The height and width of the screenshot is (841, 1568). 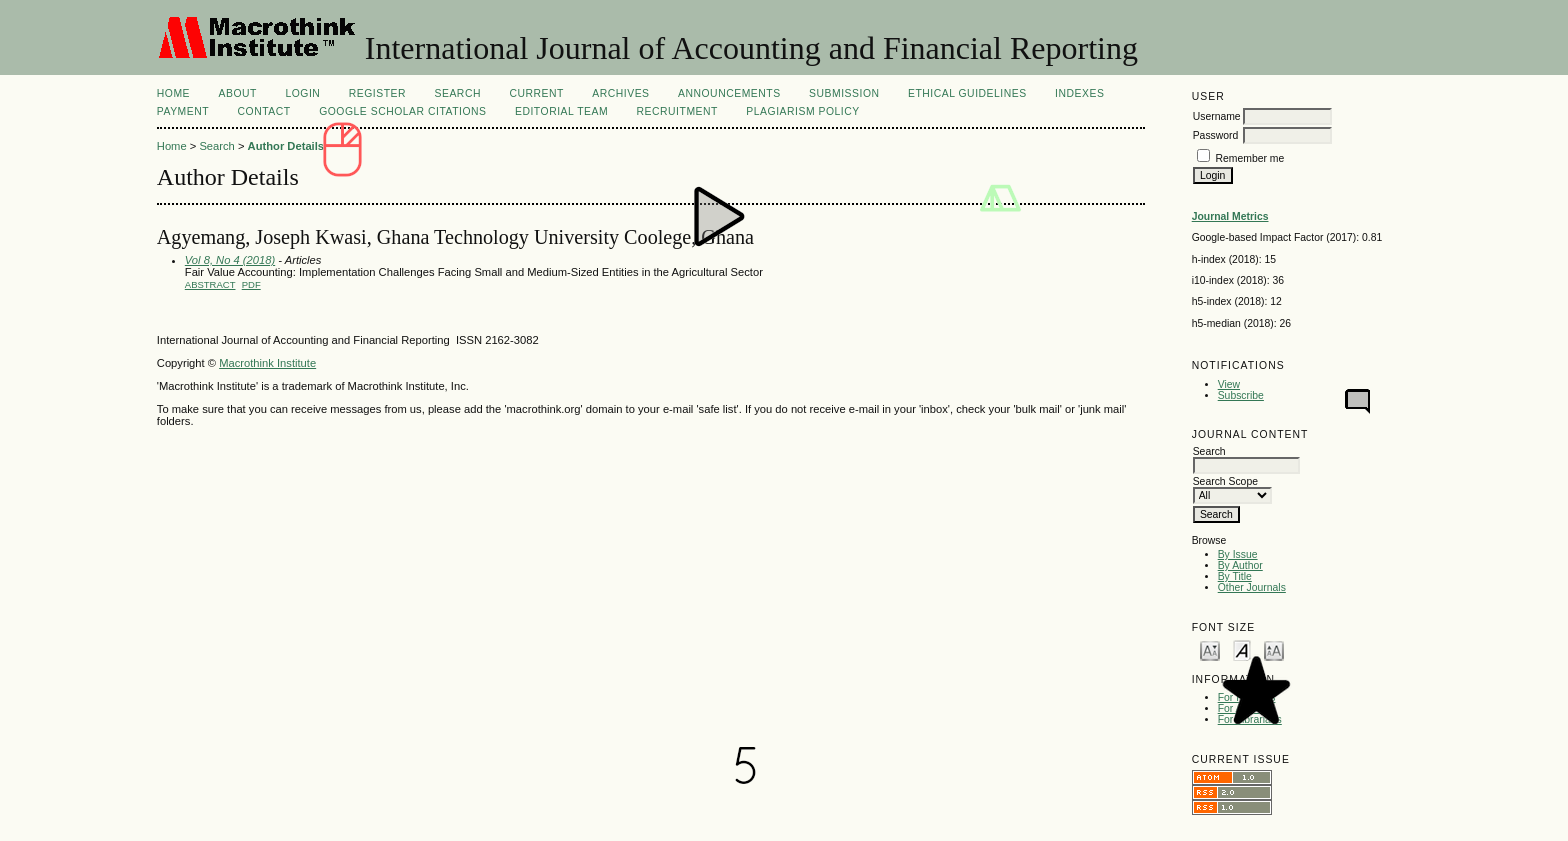 What do you see at coordinates (1358, 402) in the screenshot?
I see `open comments or discussion` at bounding box center [1358, 402].